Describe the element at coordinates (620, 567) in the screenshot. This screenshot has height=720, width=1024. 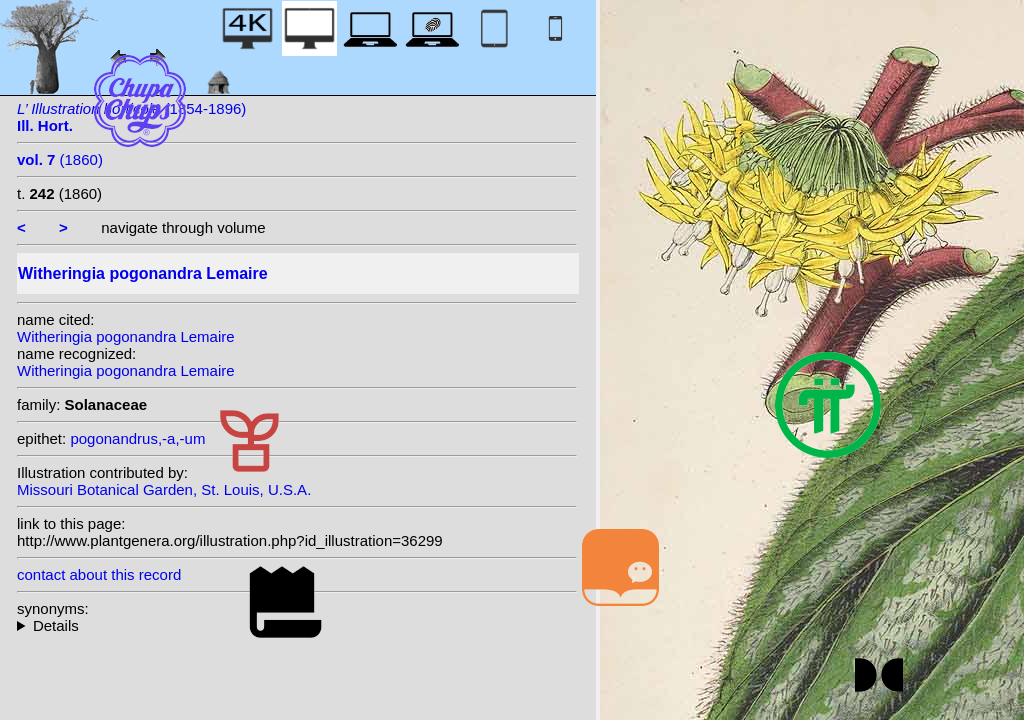
I see `open the WeRead app` at that location.